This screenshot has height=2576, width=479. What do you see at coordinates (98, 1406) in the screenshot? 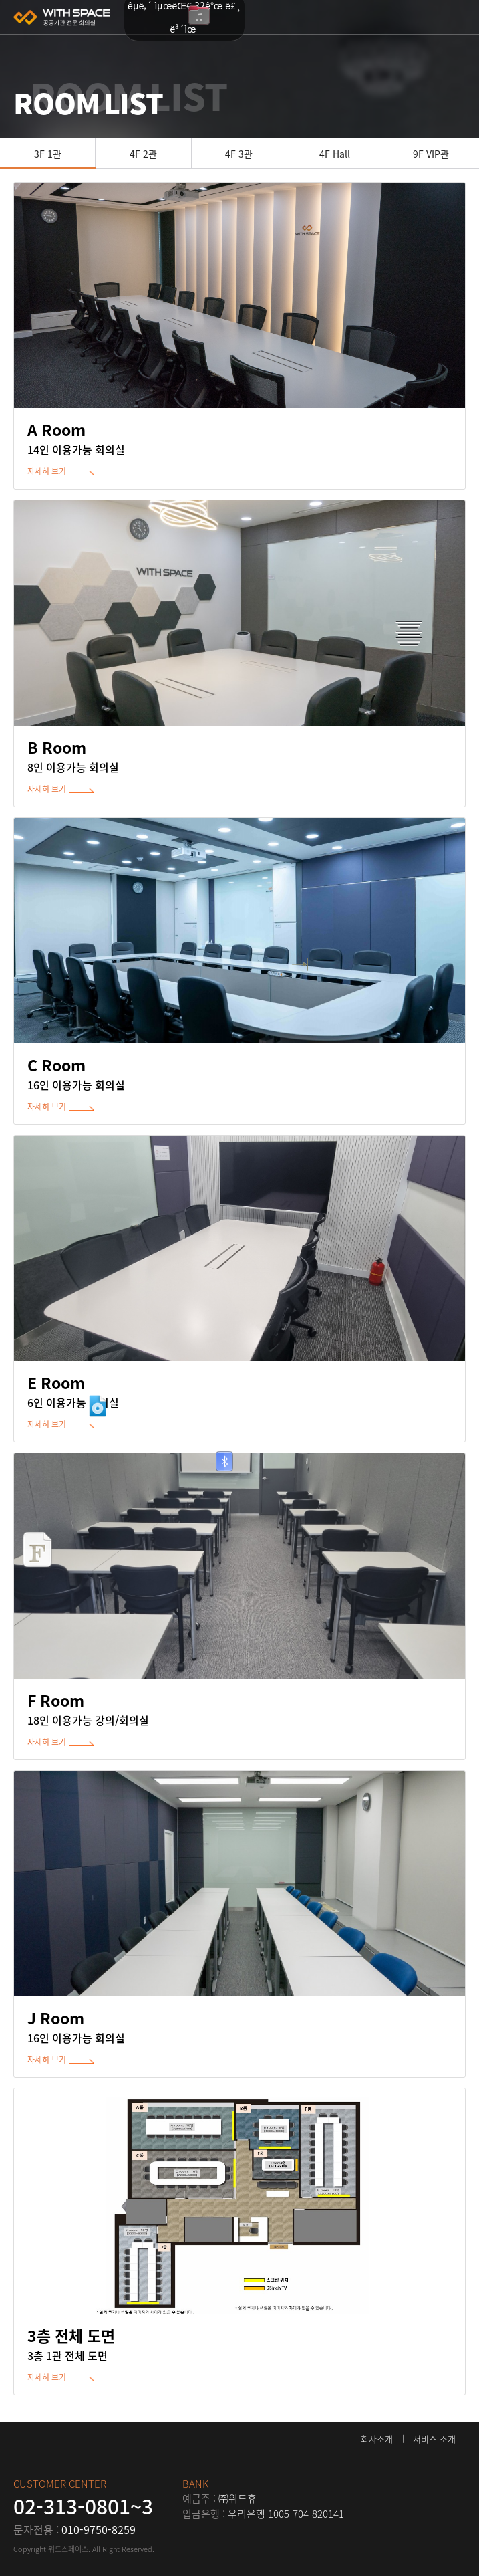
I see `an ovf virtual machine configuration file` at bounding box center [98, 1406].